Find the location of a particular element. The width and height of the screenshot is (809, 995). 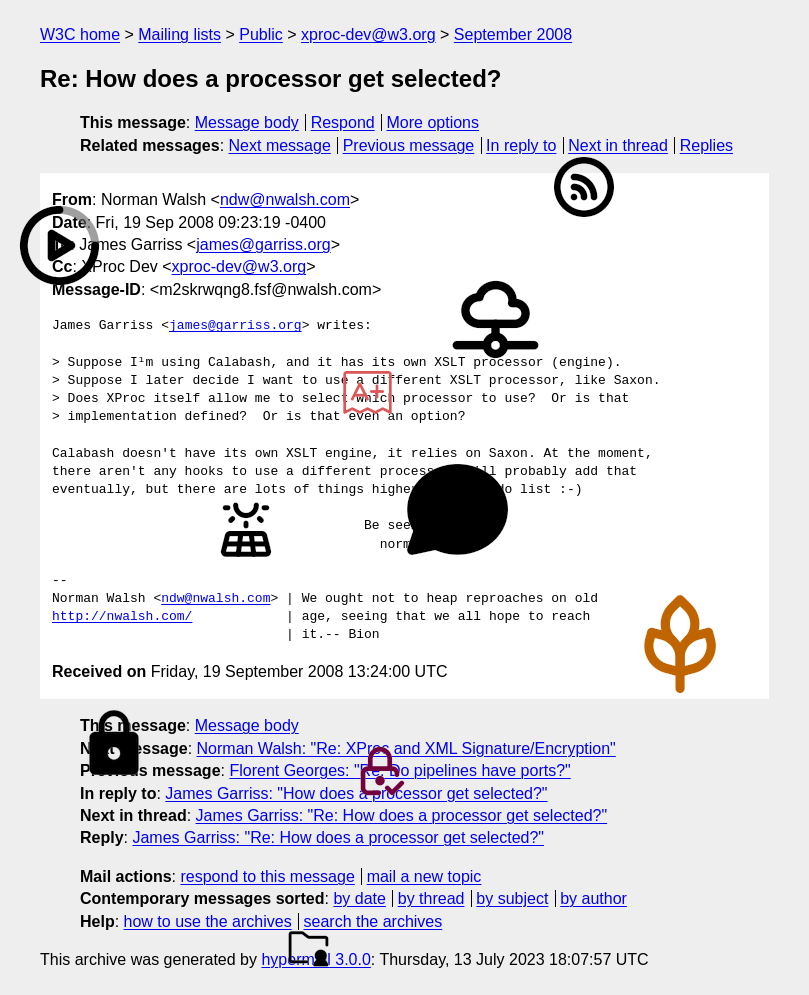

cloud data sync or connection status is located at coordinates (495, 319).